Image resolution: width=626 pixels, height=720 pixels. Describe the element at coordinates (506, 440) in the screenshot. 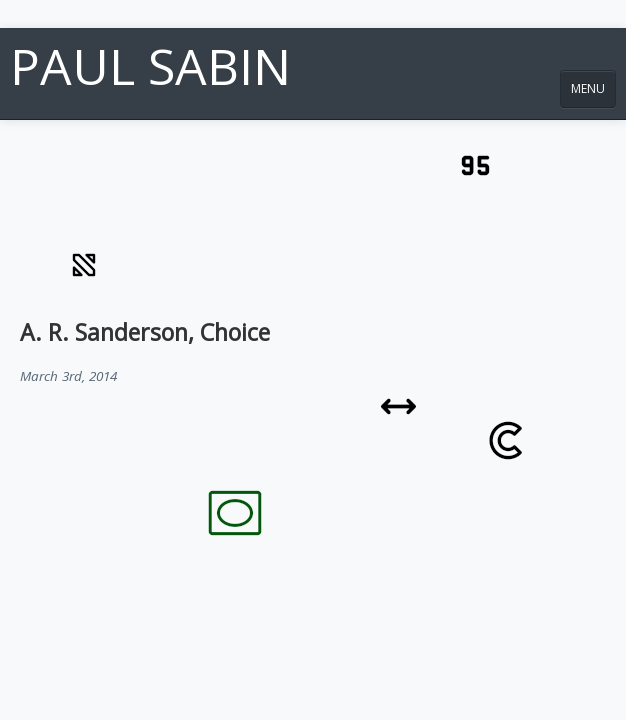

I see `link to coinbase account` at that location.